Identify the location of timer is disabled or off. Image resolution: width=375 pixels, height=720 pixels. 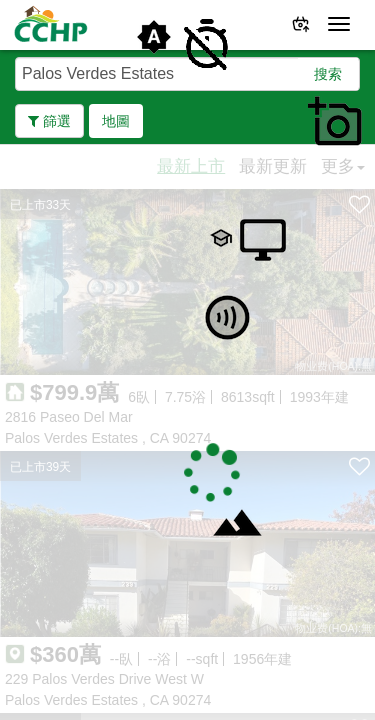
(207, 45).